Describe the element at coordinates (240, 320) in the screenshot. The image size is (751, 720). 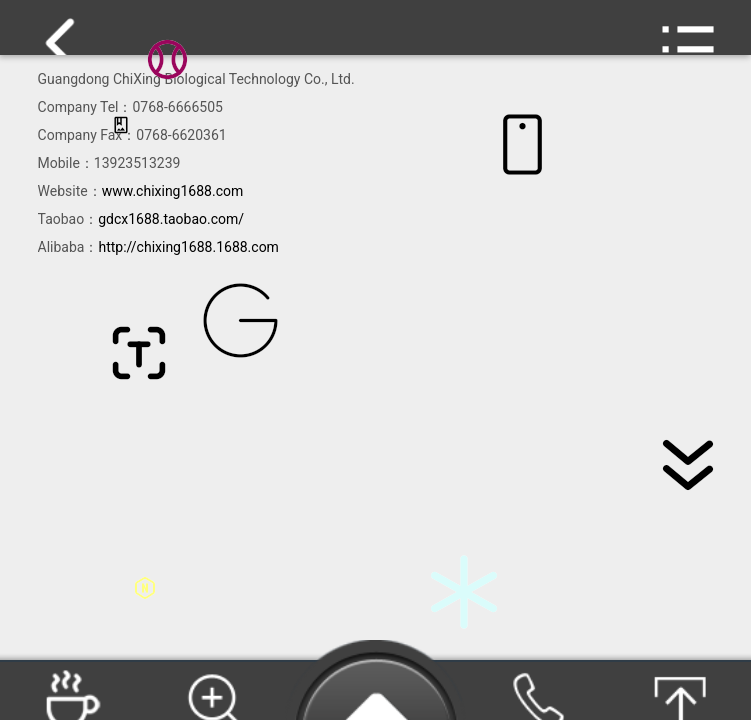
I see `sign in with Google` at that location.